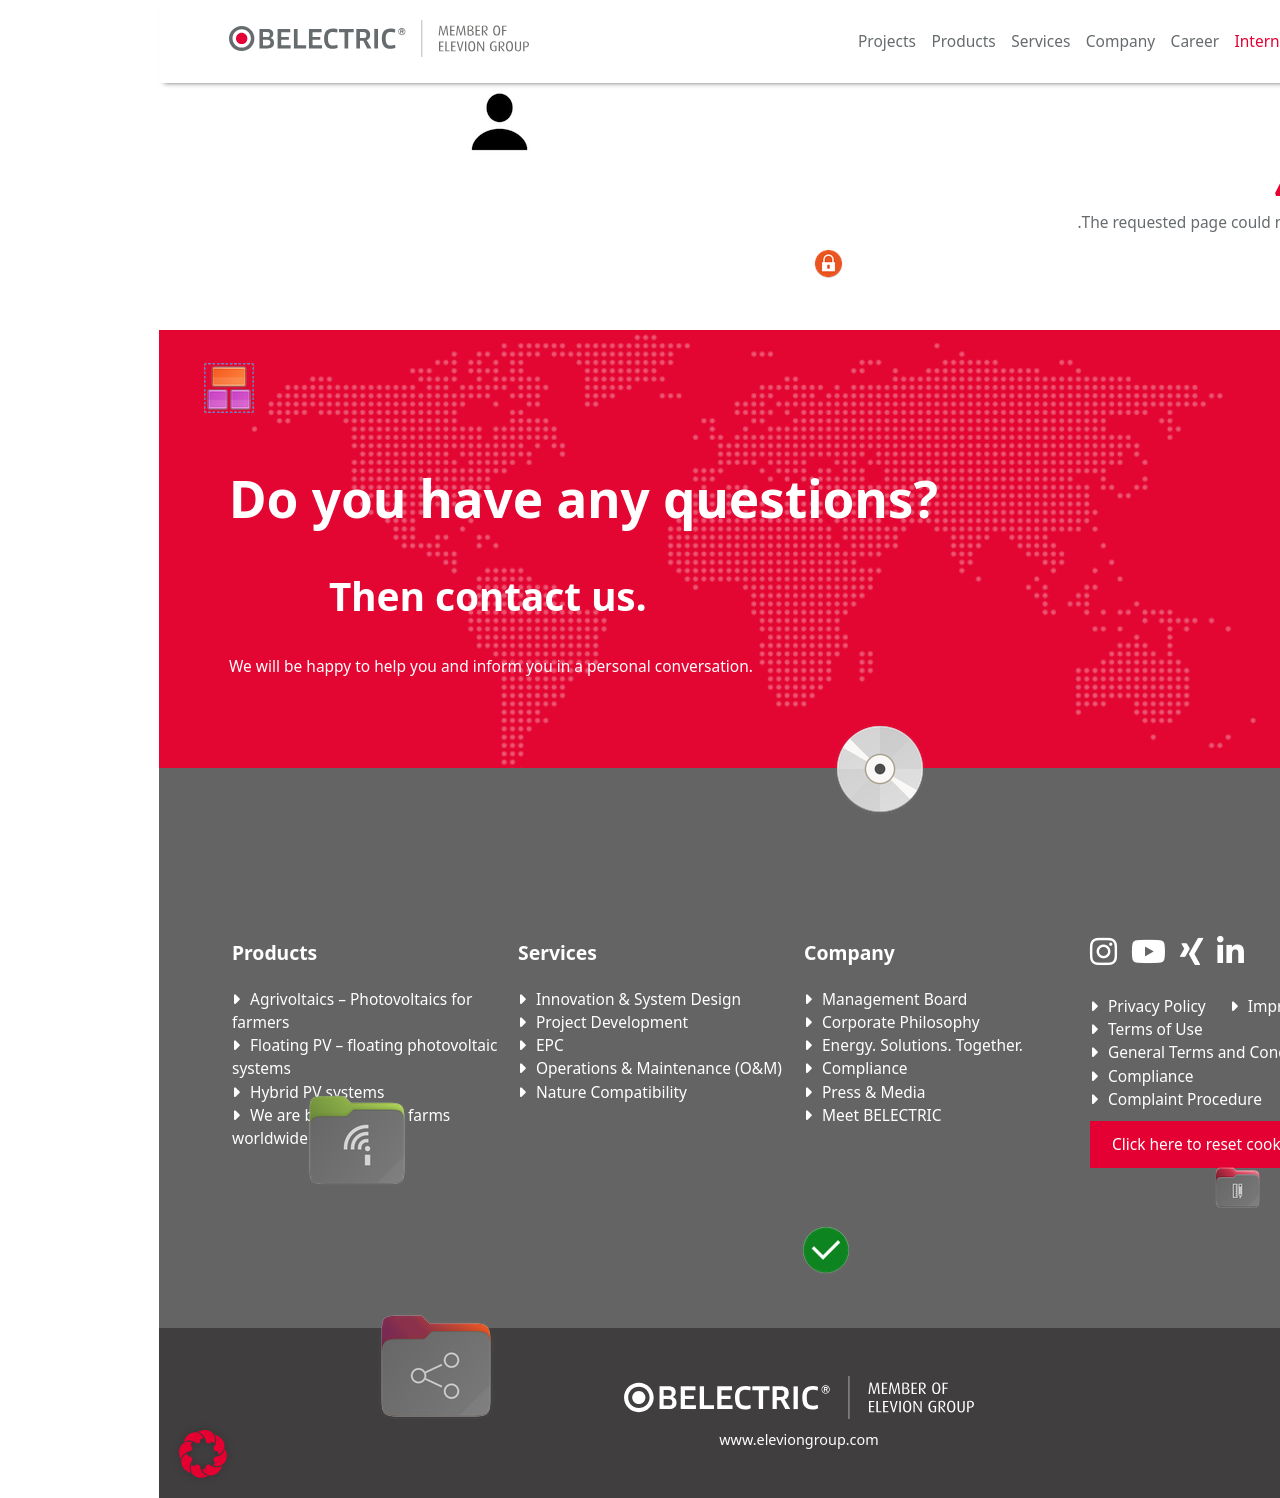 The height and width of the screenshot is (1498, 1280). What do you see at coordinates (229, 388) in the screenshot?
I see `select all items in the current view` at bounding box center [229, 388].